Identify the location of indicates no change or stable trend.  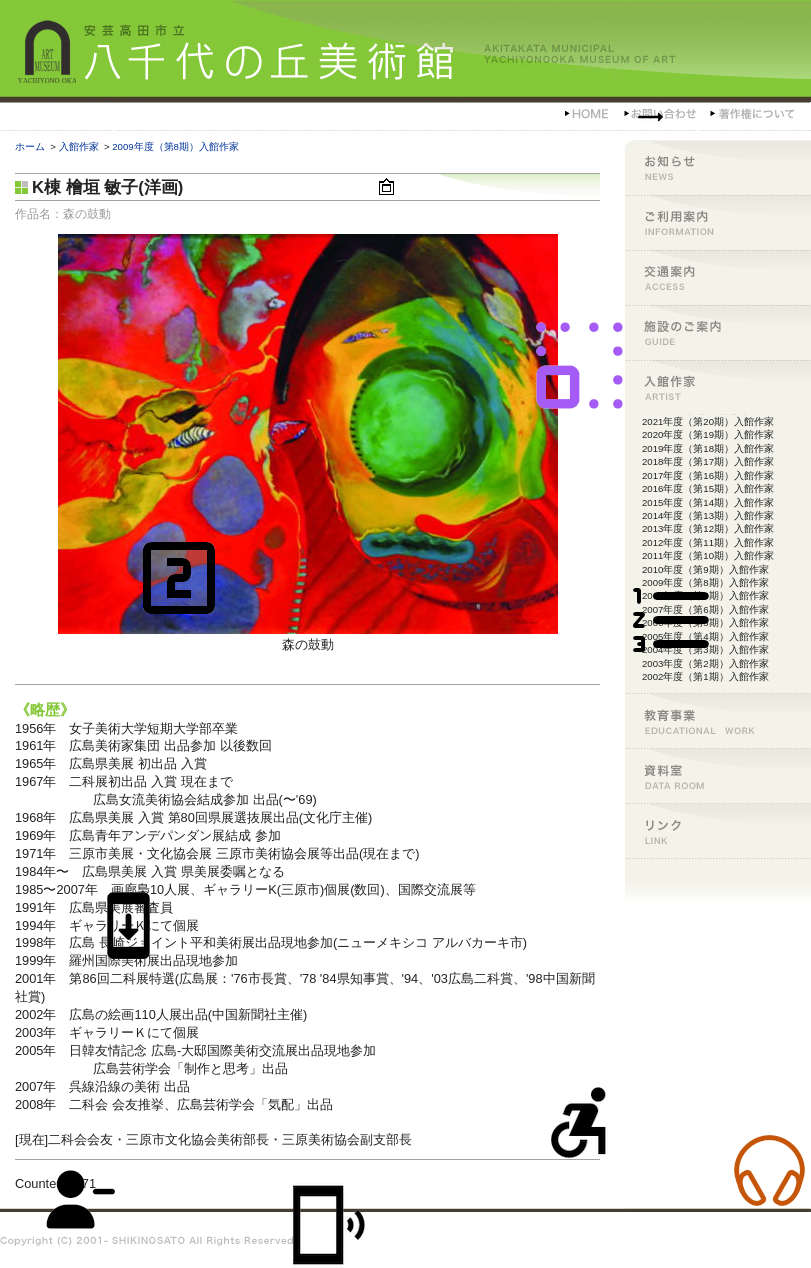
(650, 117).